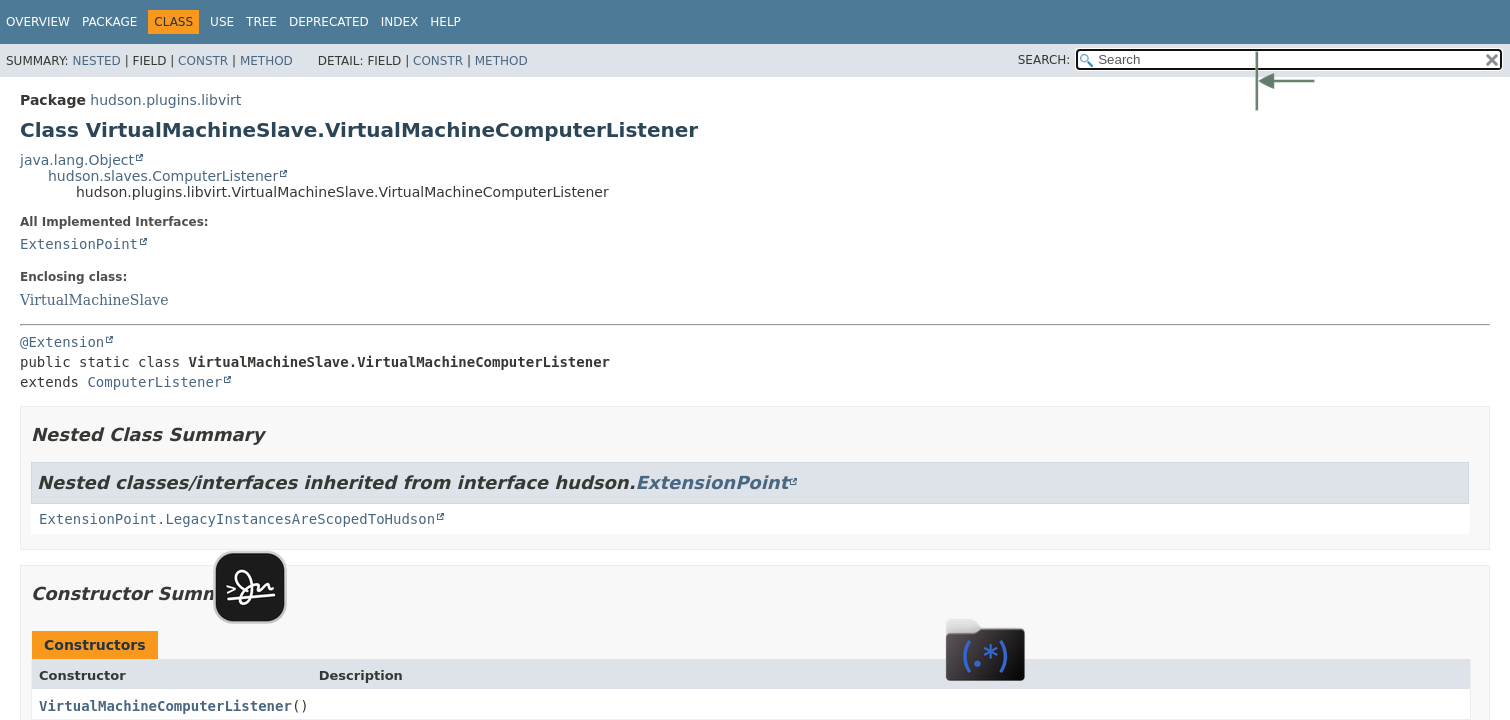 The image size is (1510, 720). What do you see at coordinates (1285, 81) in the screenshot?
I see `go to the first item in a list or sequence` at bounding box center [1285, 81].